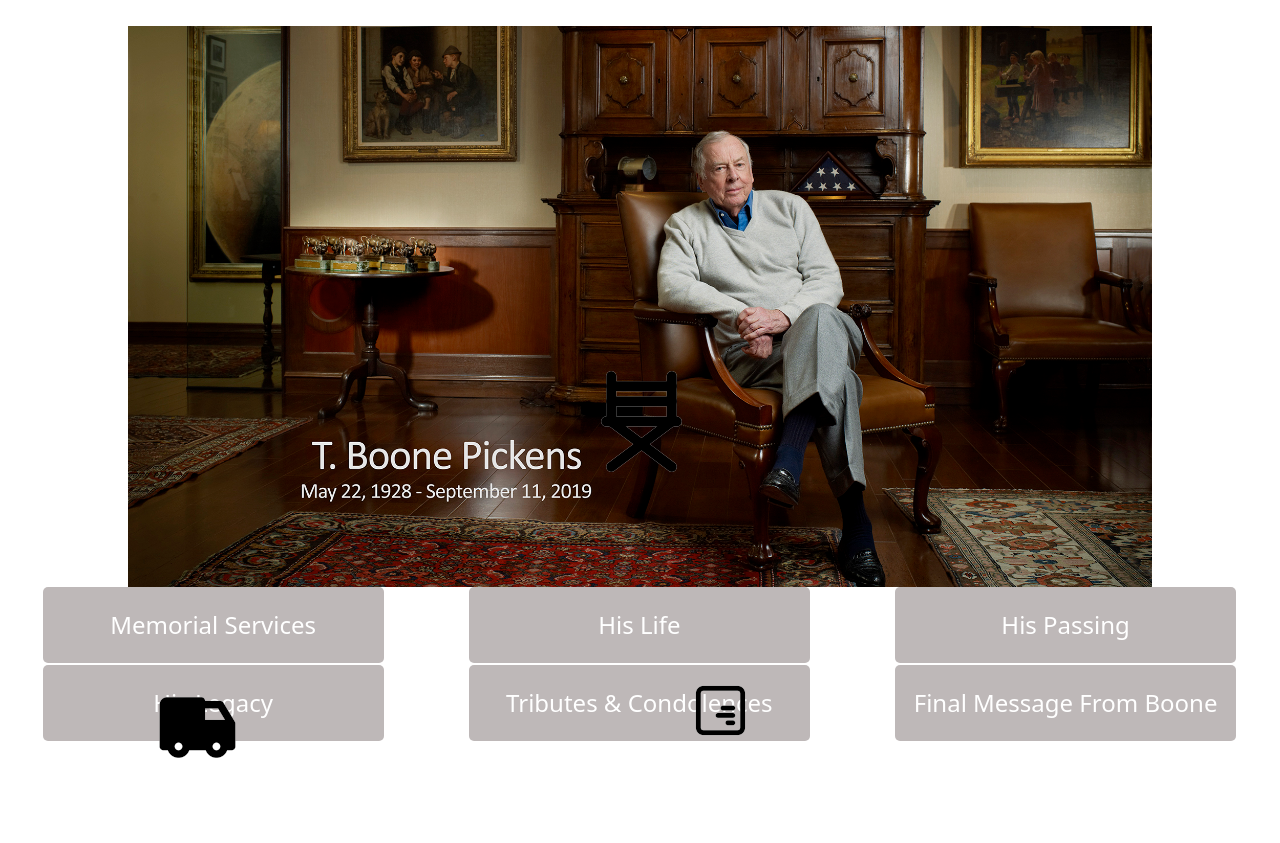  Describe the element at coordinates (197, 727) in the screenshot. I see `track your delivery status` at that location.